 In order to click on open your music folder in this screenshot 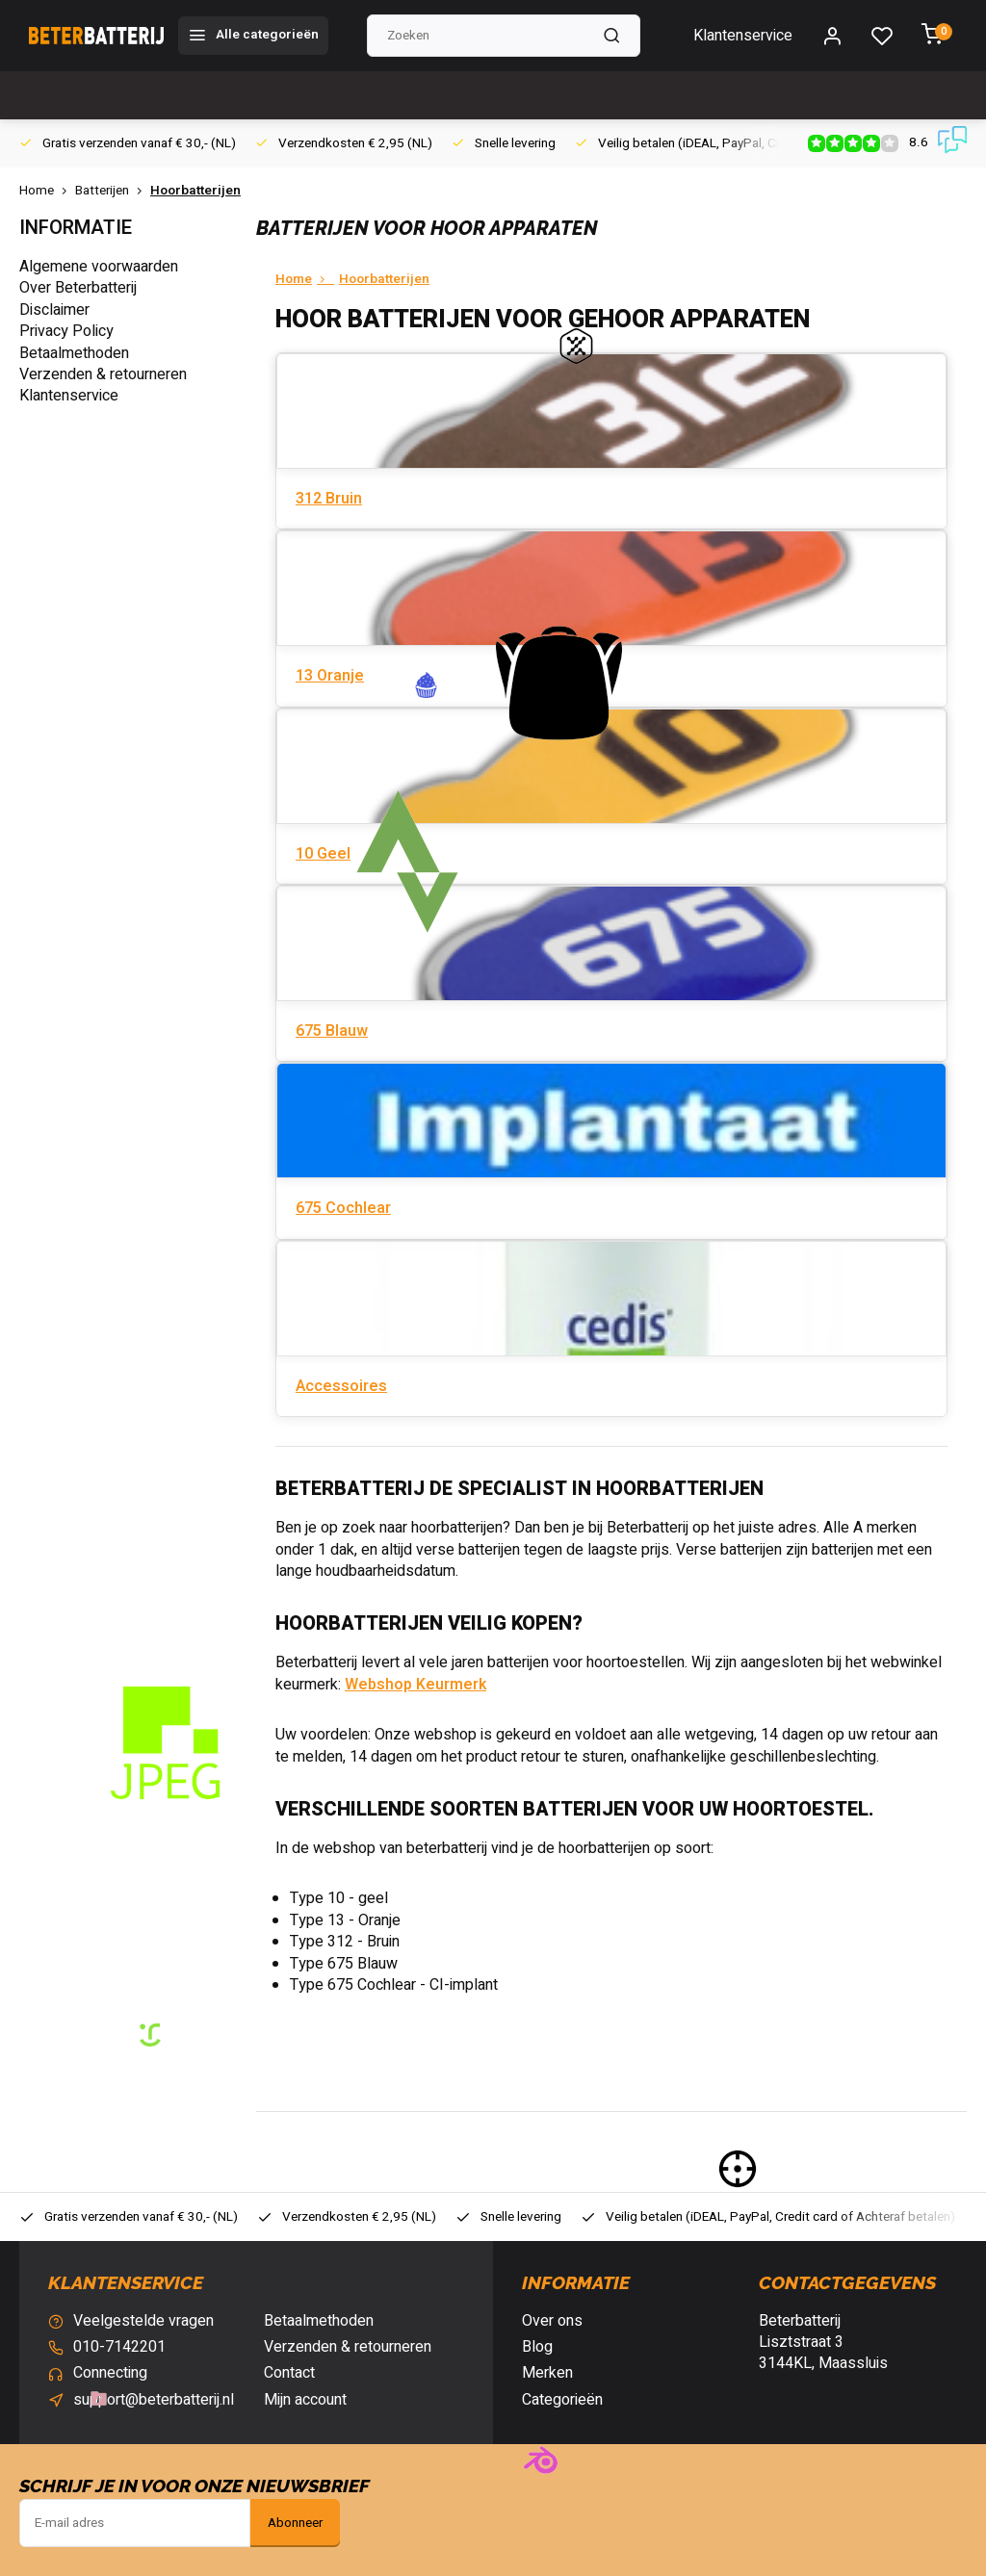, I will do `click(98, 2398)`.